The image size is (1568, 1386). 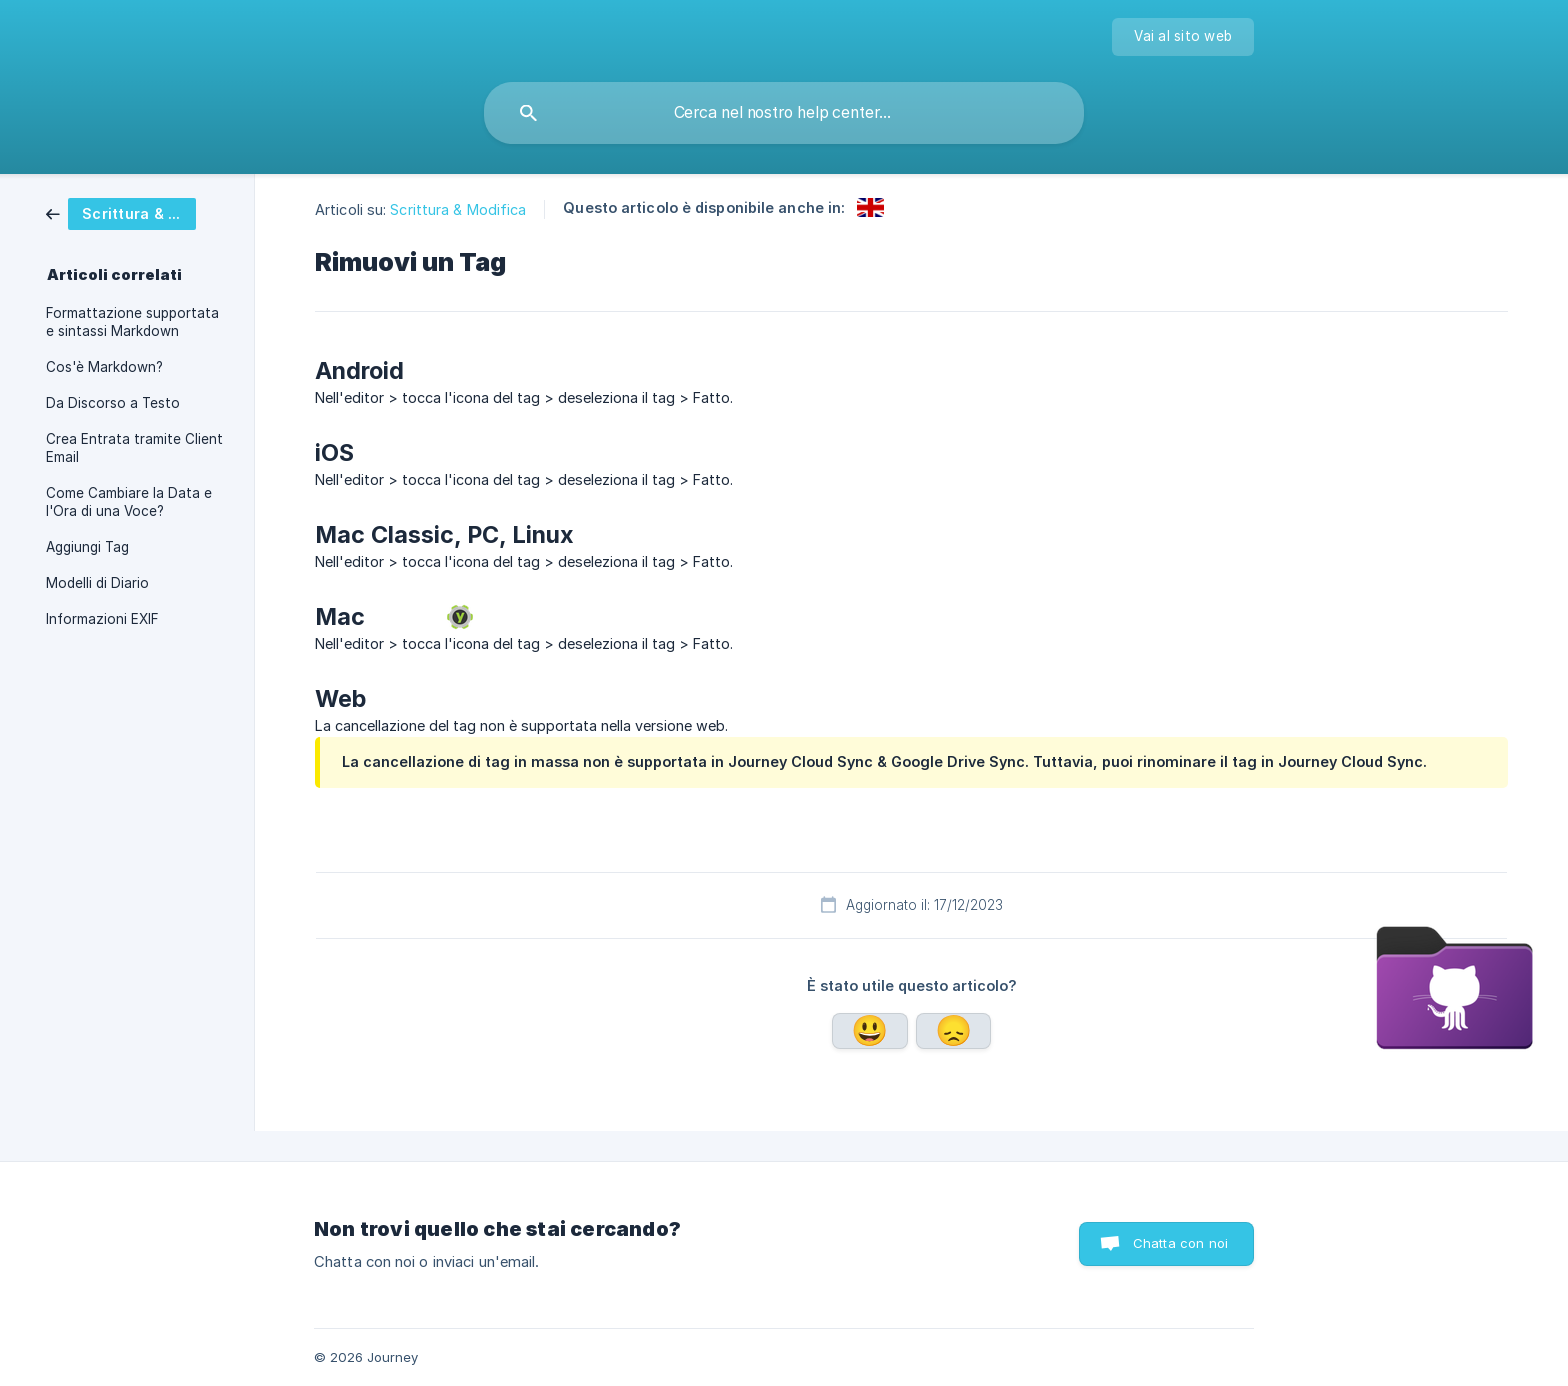 What do you see at coordinates (1454, 992) in the screenshot?
I see `open github repository folder` at bounding box center [1454, 992].